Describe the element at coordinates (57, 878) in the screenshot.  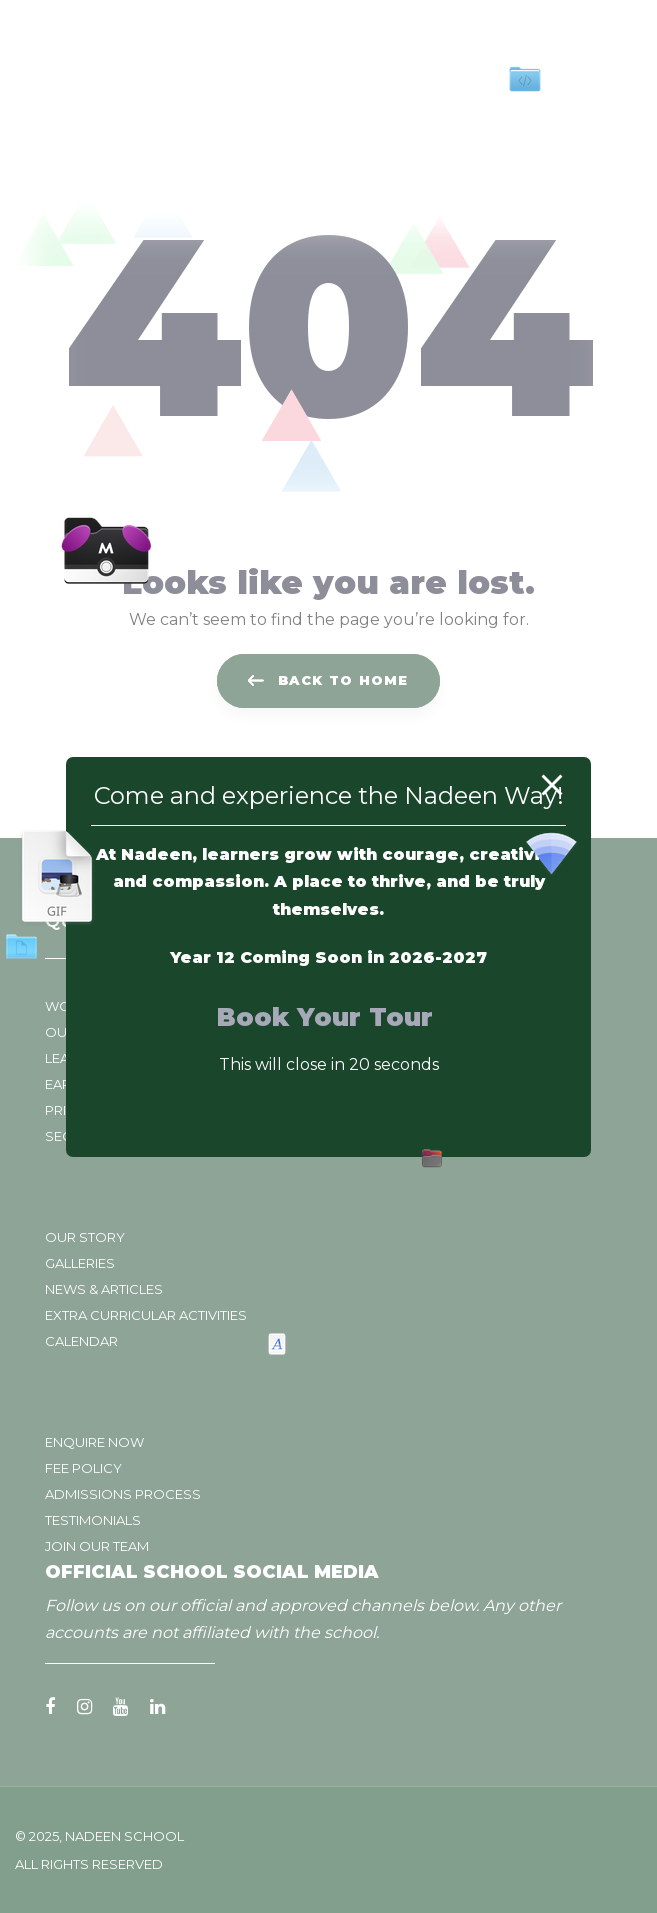
I see `a GIF image file` at that location.